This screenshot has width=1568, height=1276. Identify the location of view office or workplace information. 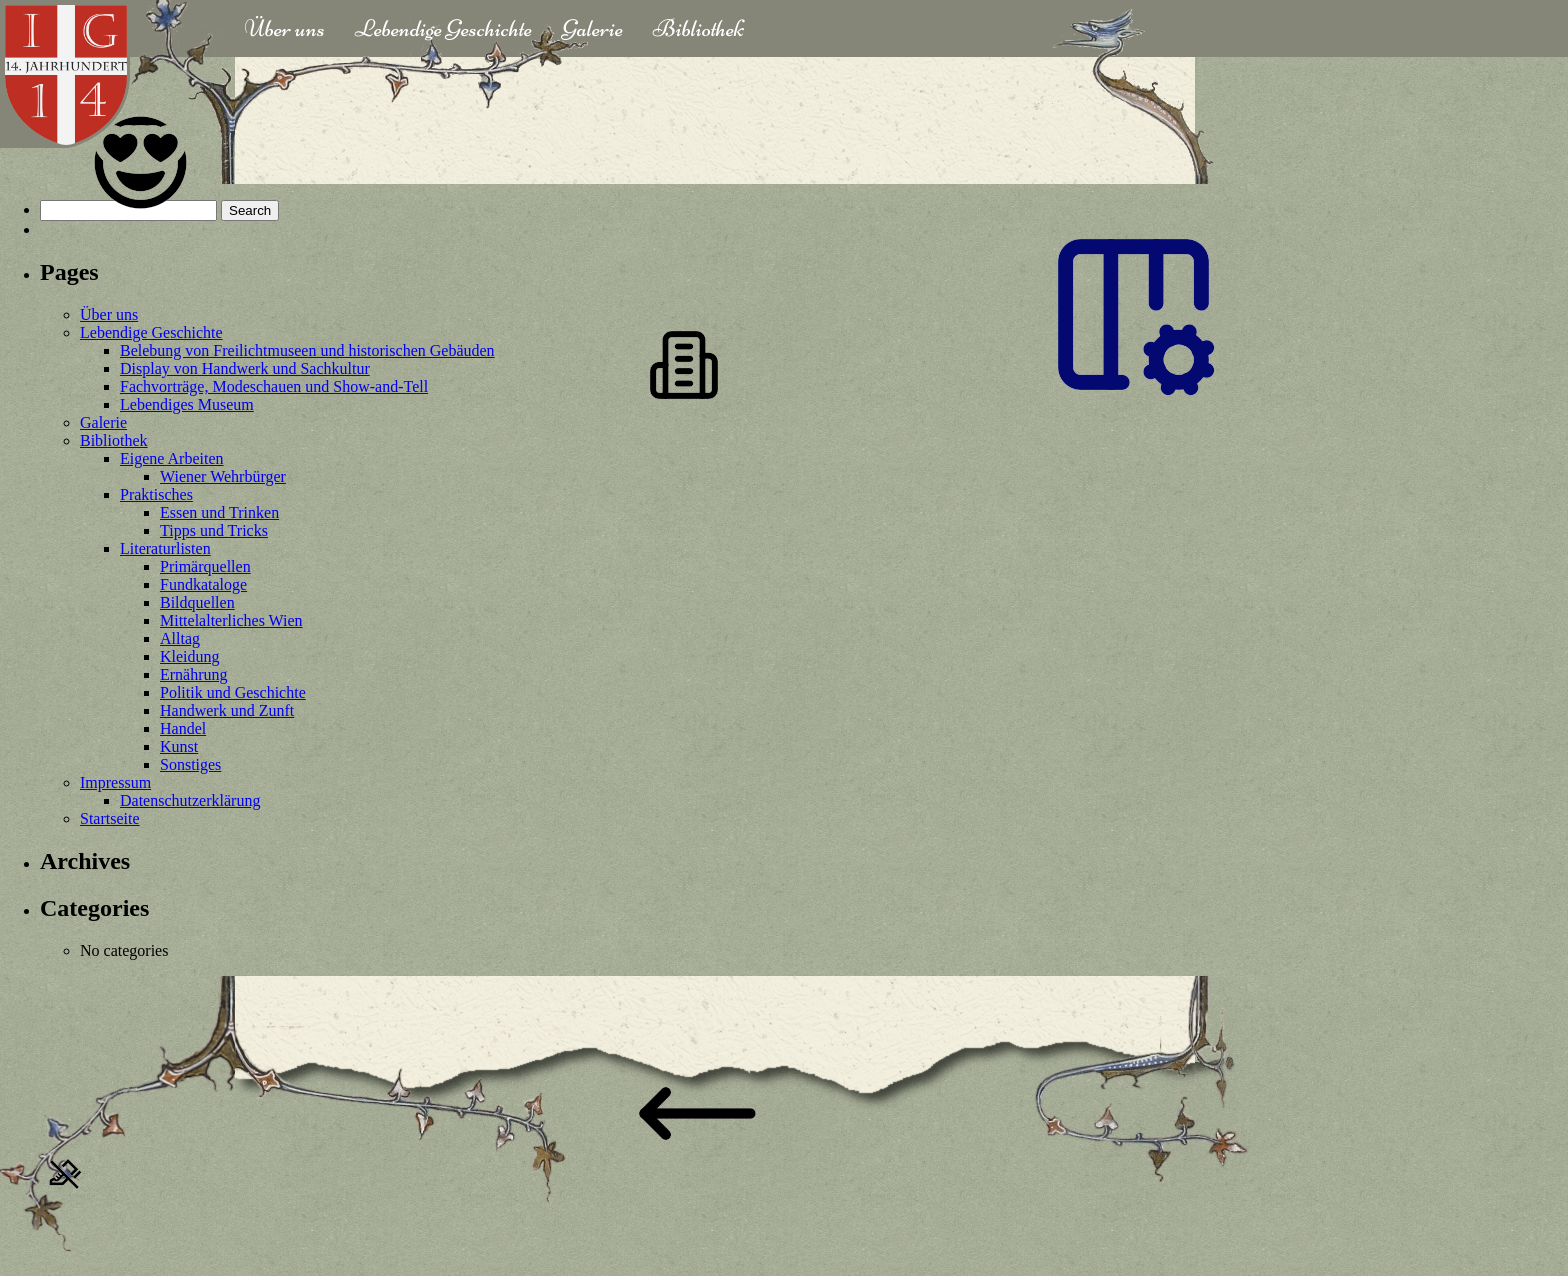
(684, 365).